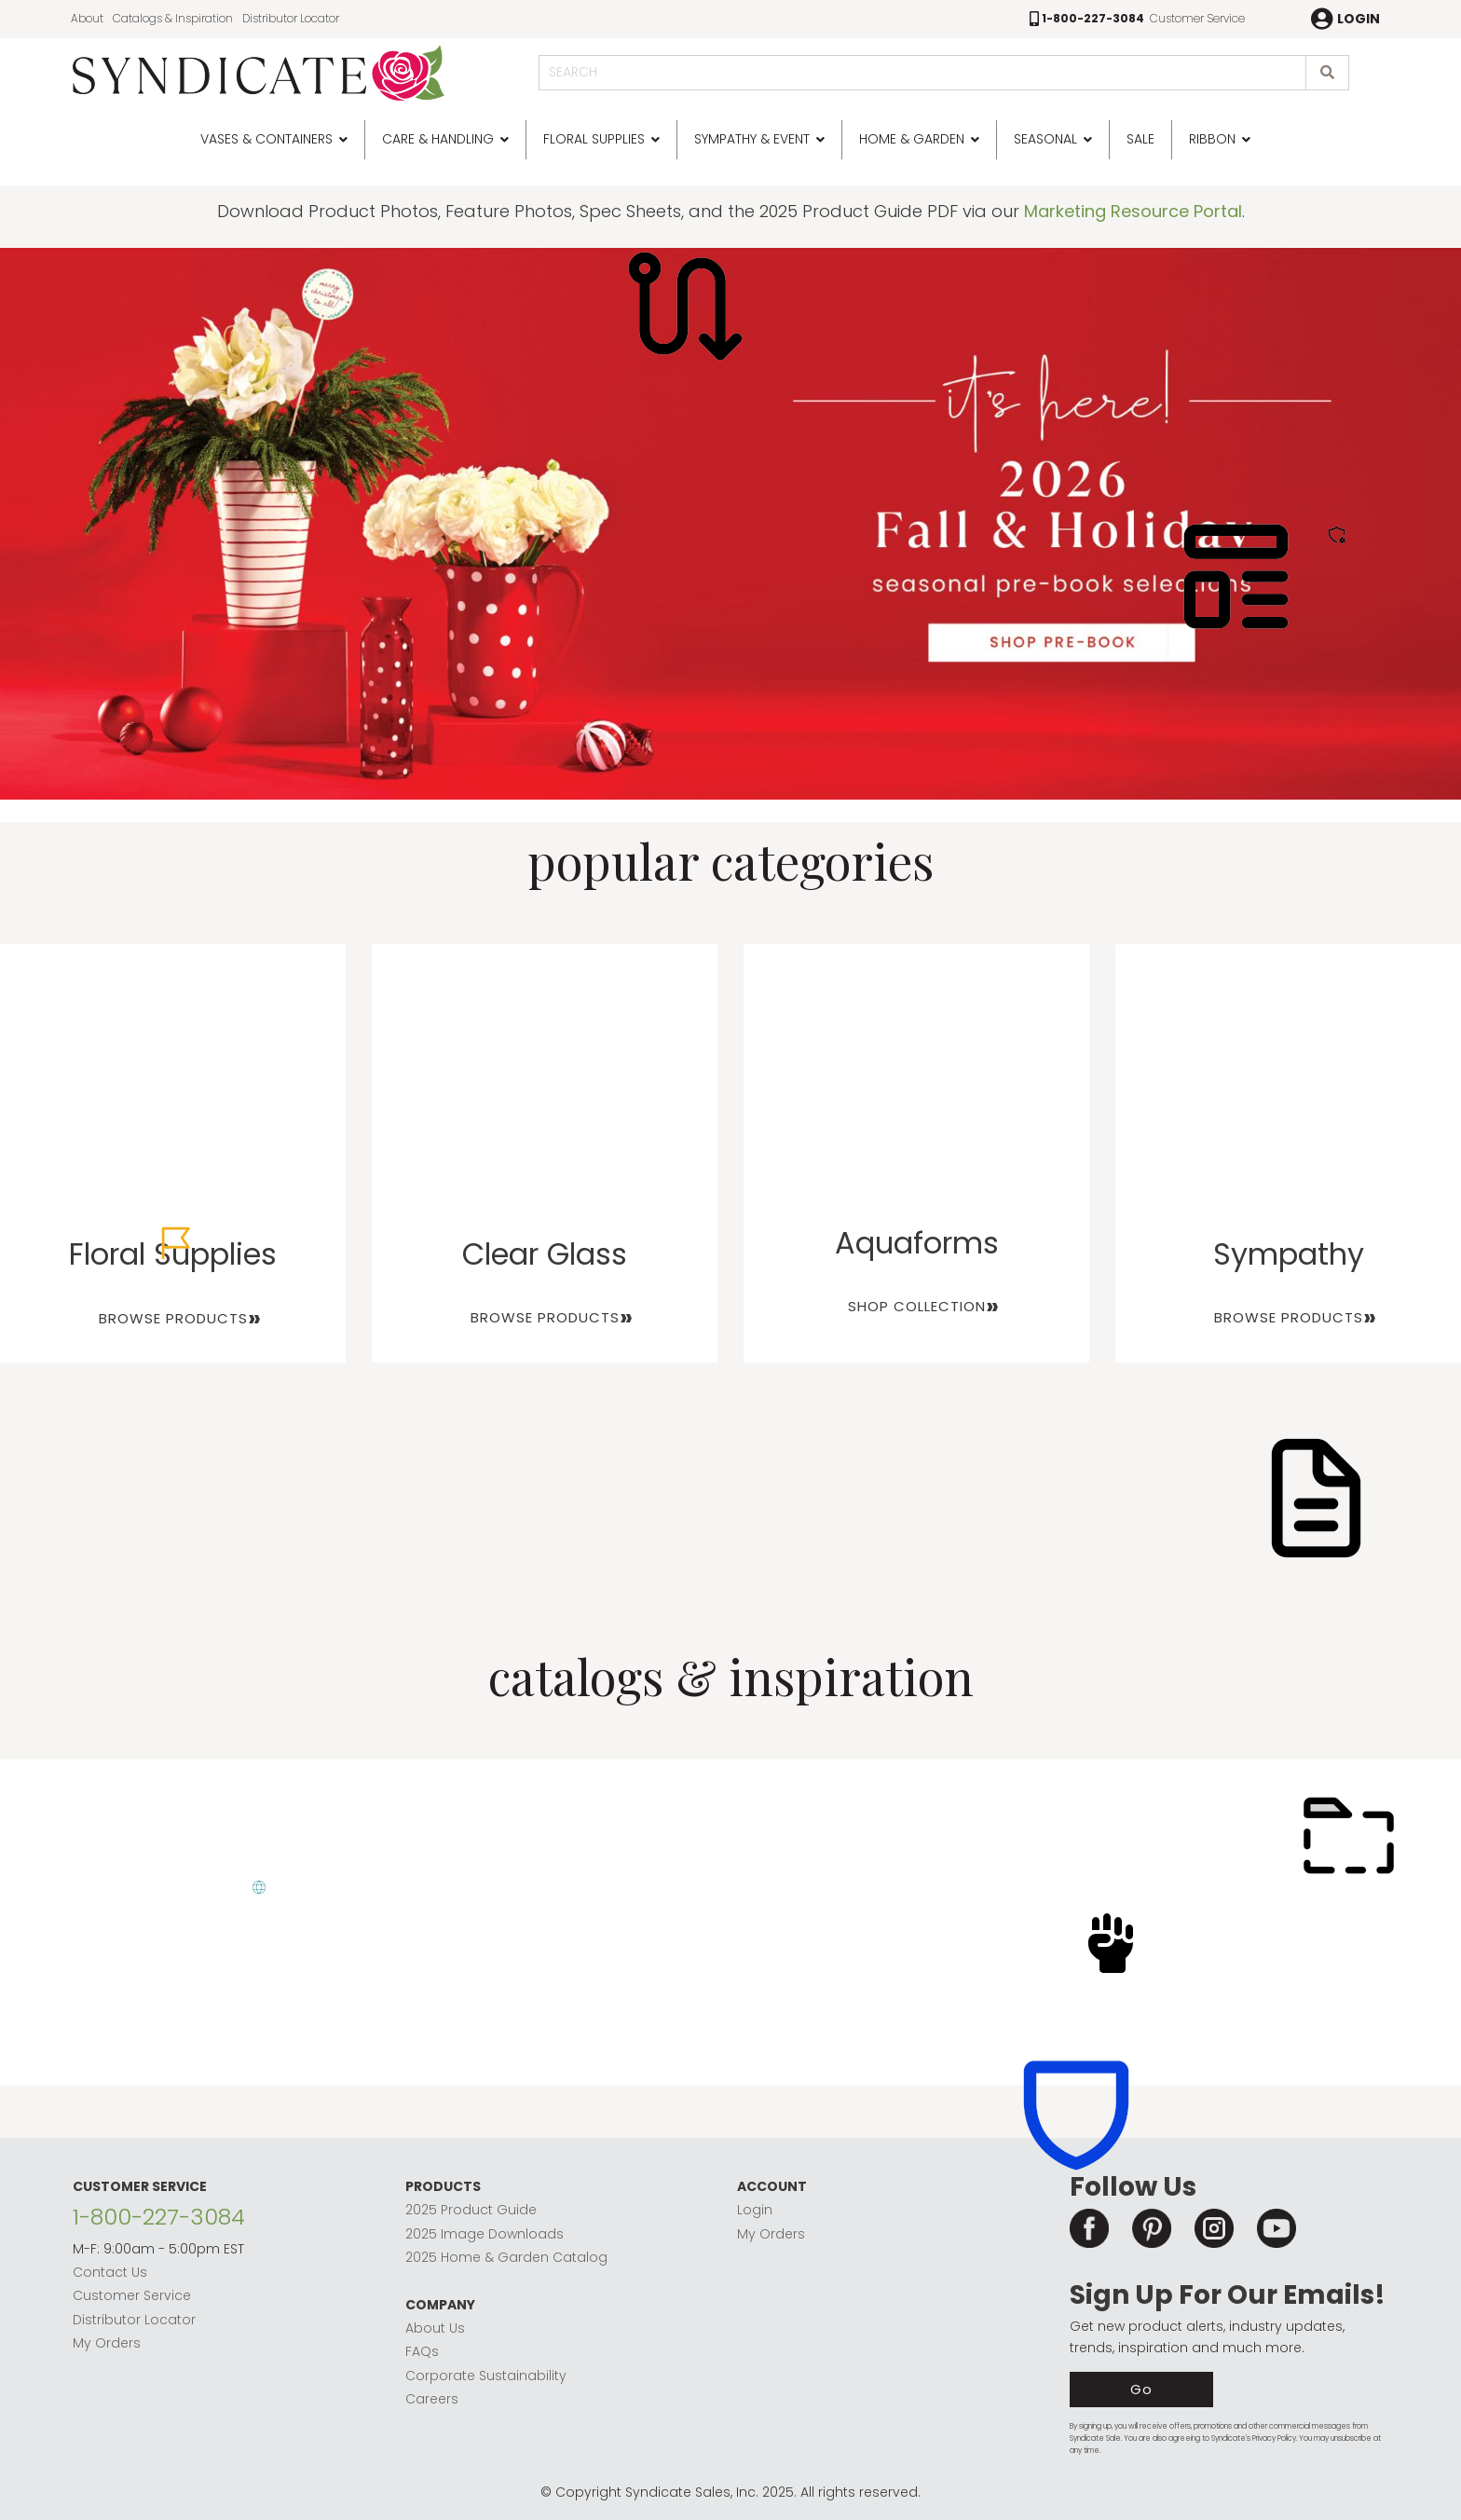 The height and width of the screenshot is (2520, 1461). What do you see at coordinates (682, 306) in the screenshot?
I see `indicates an s-curve or winding path ahead` at bounding box center [682, 306].